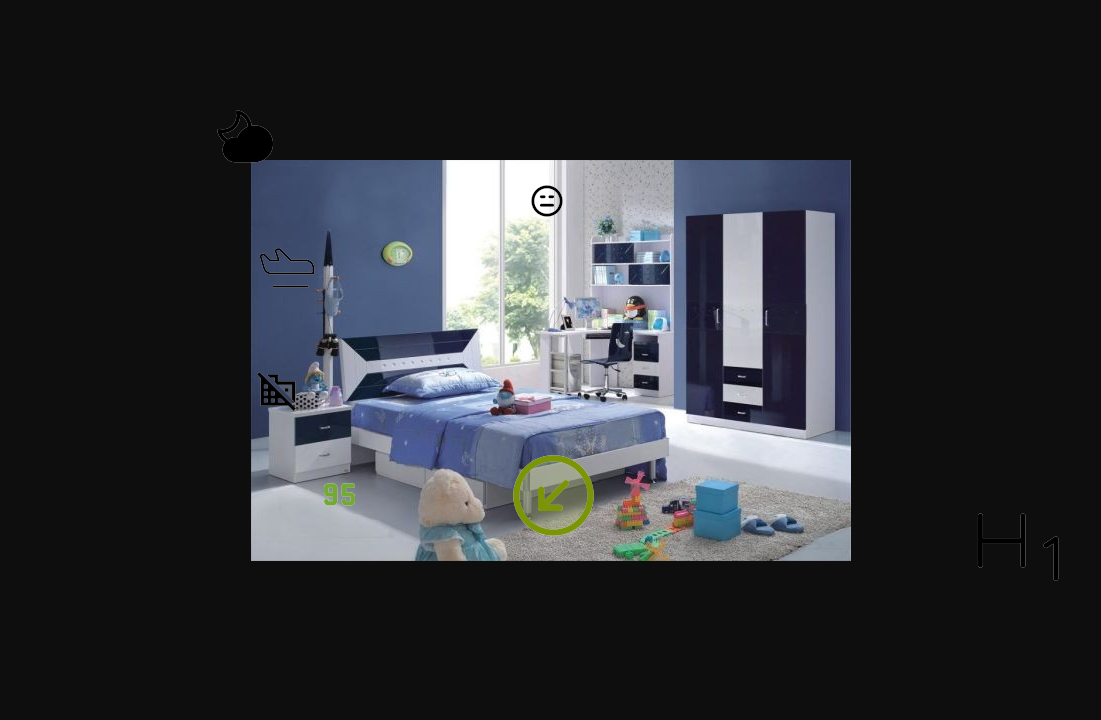 Image resolution: width=1101 pixels, height=720 pixels. I want to click on indicates item number 95 in a list or sequence, so click(339, 494).